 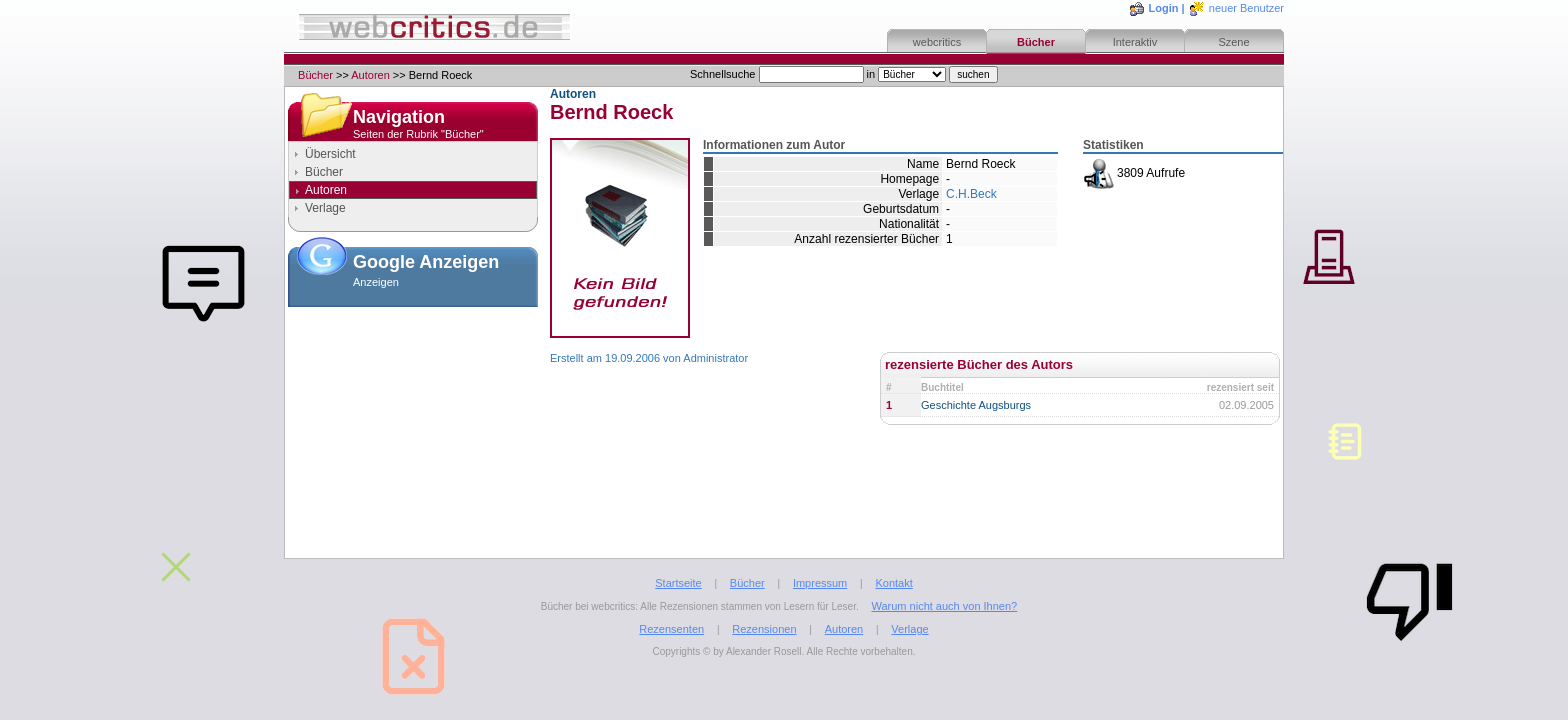 I want to click on close the current window or tab, so click(x=176, y=567).